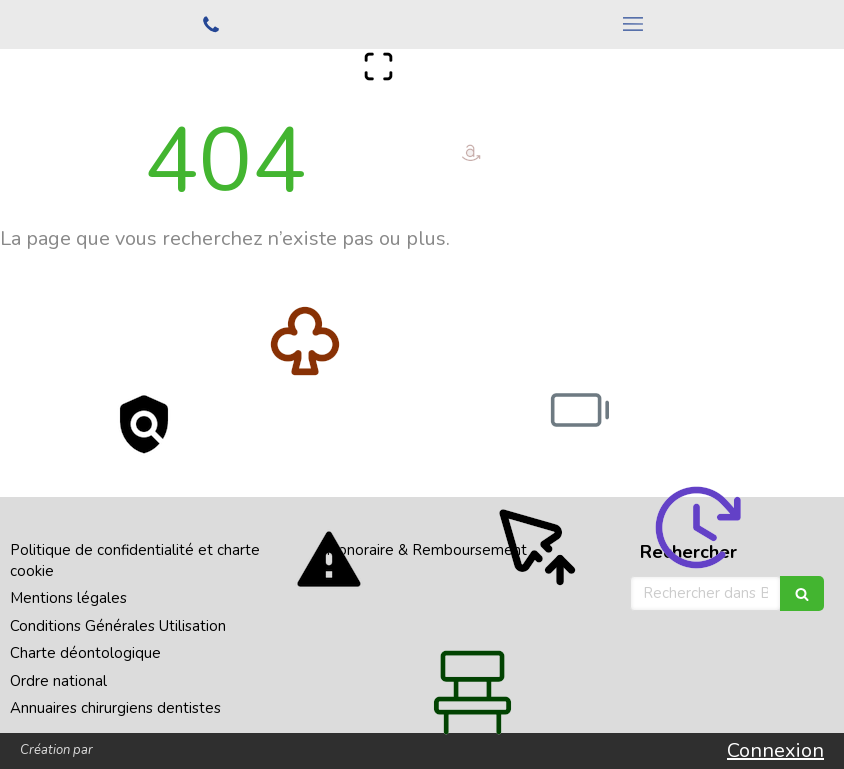 The width and height of the screenshot is (844, 769). Describe the element at coordinates (329, 559) in the screenshot. I see `indicates a warning or potential problem` at that location.